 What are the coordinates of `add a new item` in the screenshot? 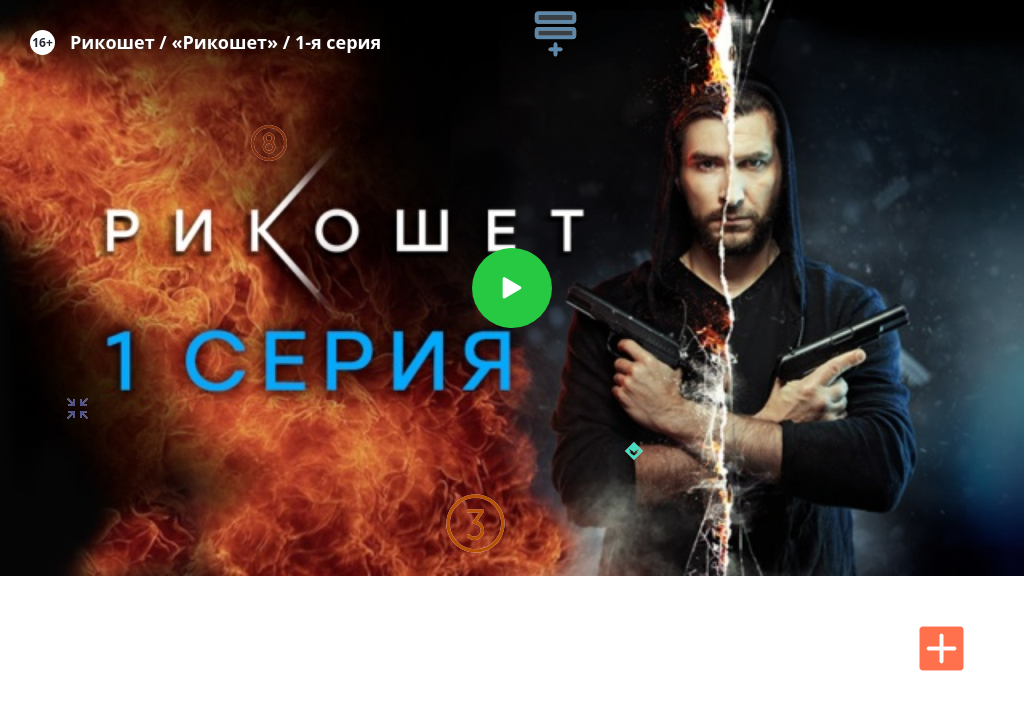 It's located at (941, 648).